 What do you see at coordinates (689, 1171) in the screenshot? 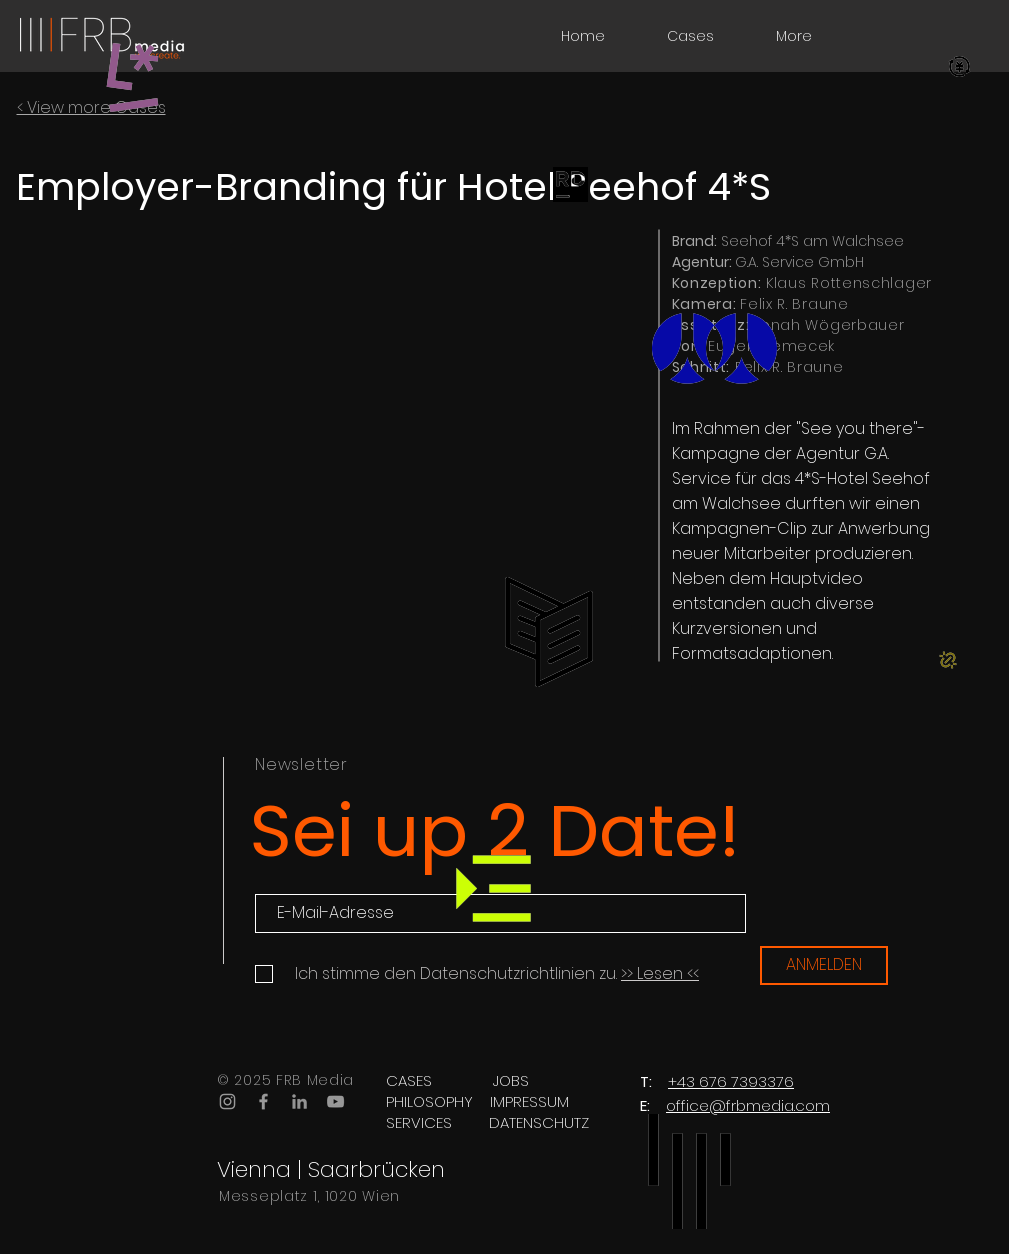
I see `open gitter chat application` at bounding box center [689, 1171].